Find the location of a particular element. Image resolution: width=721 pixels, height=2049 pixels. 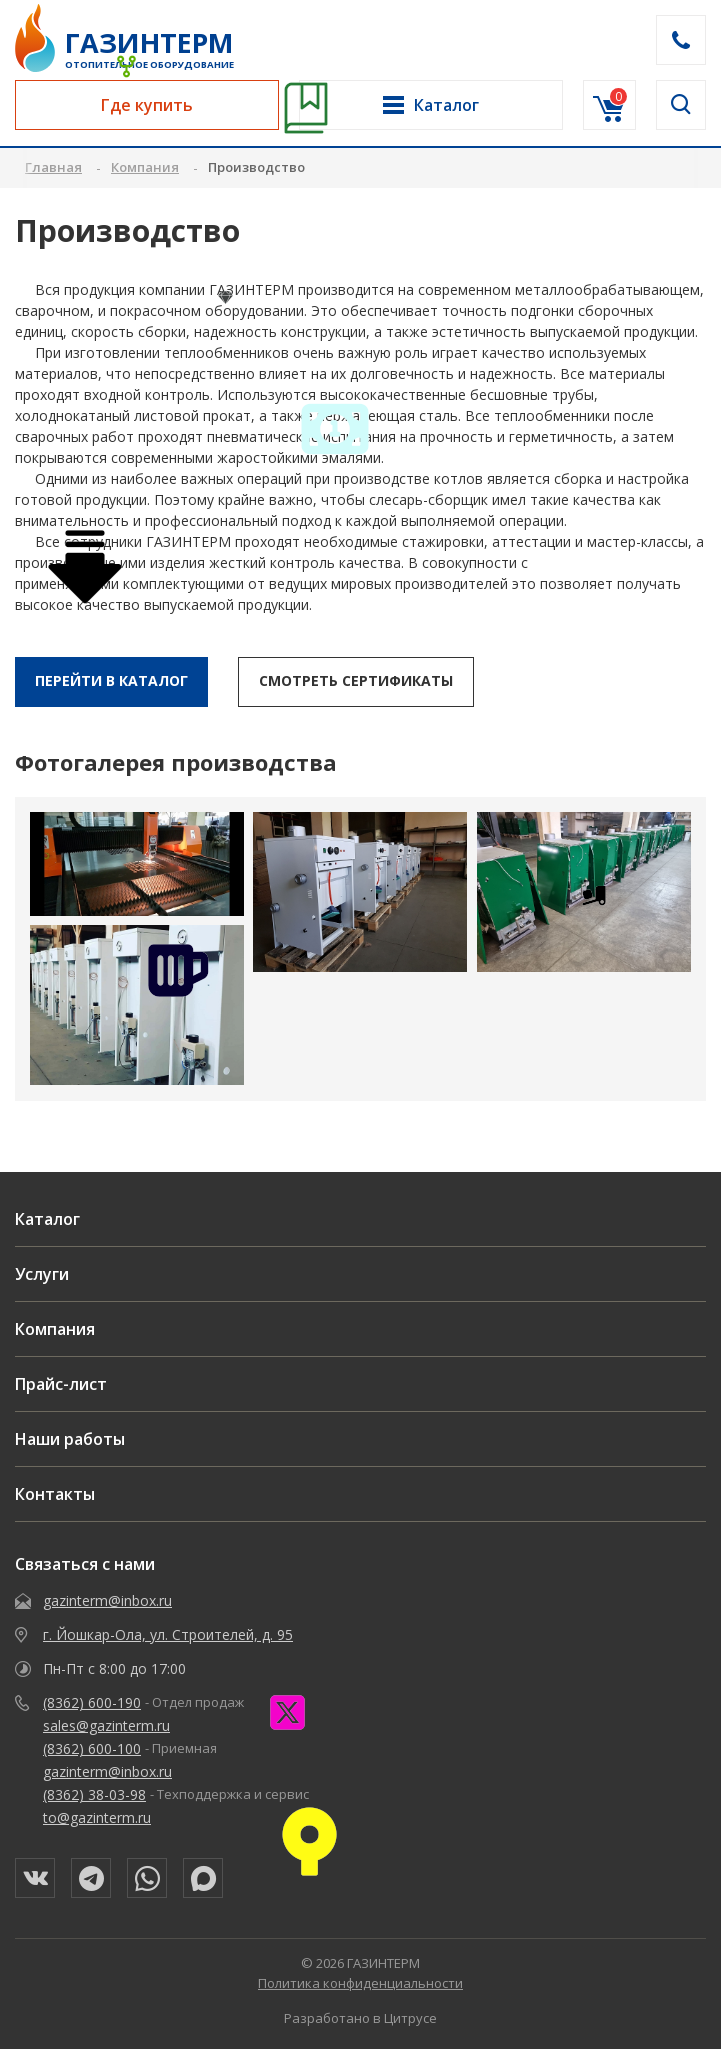

browse nearby bars or pubs is located at coordinates (174, 970).